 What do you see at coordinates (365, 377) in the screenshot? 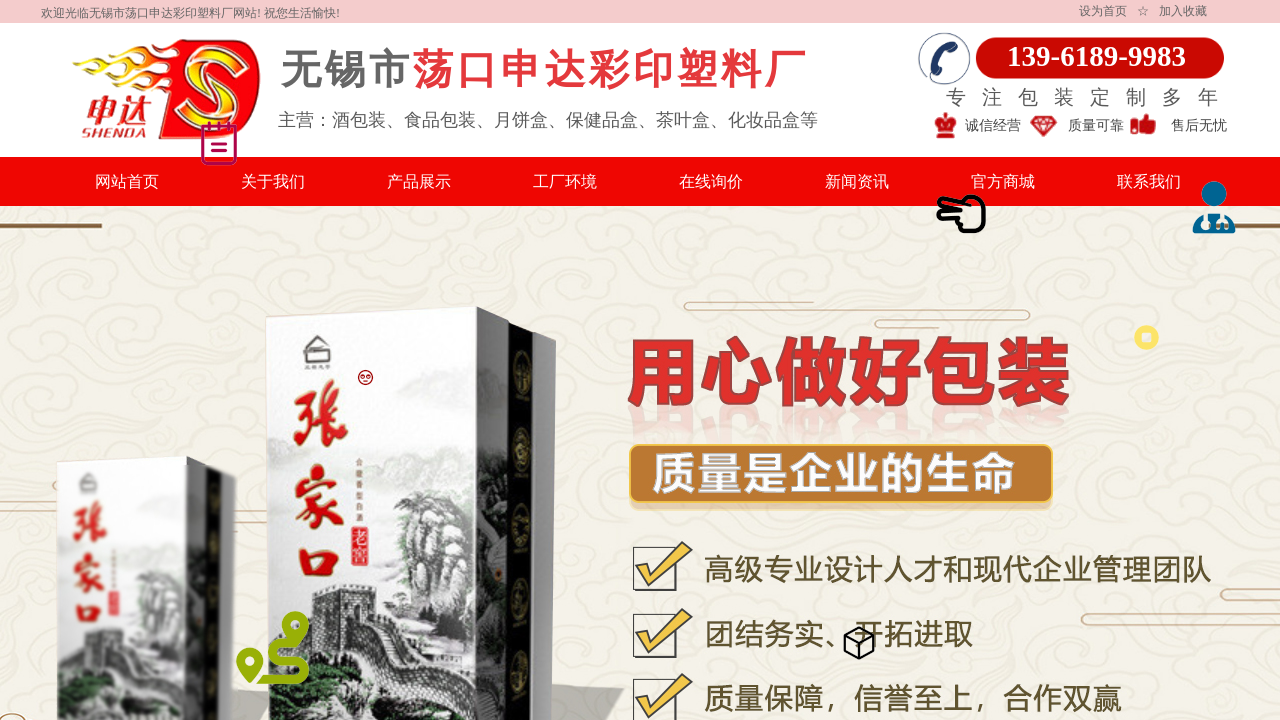
I see `express annoyance or exasperation` at bounding box center [365, 377].